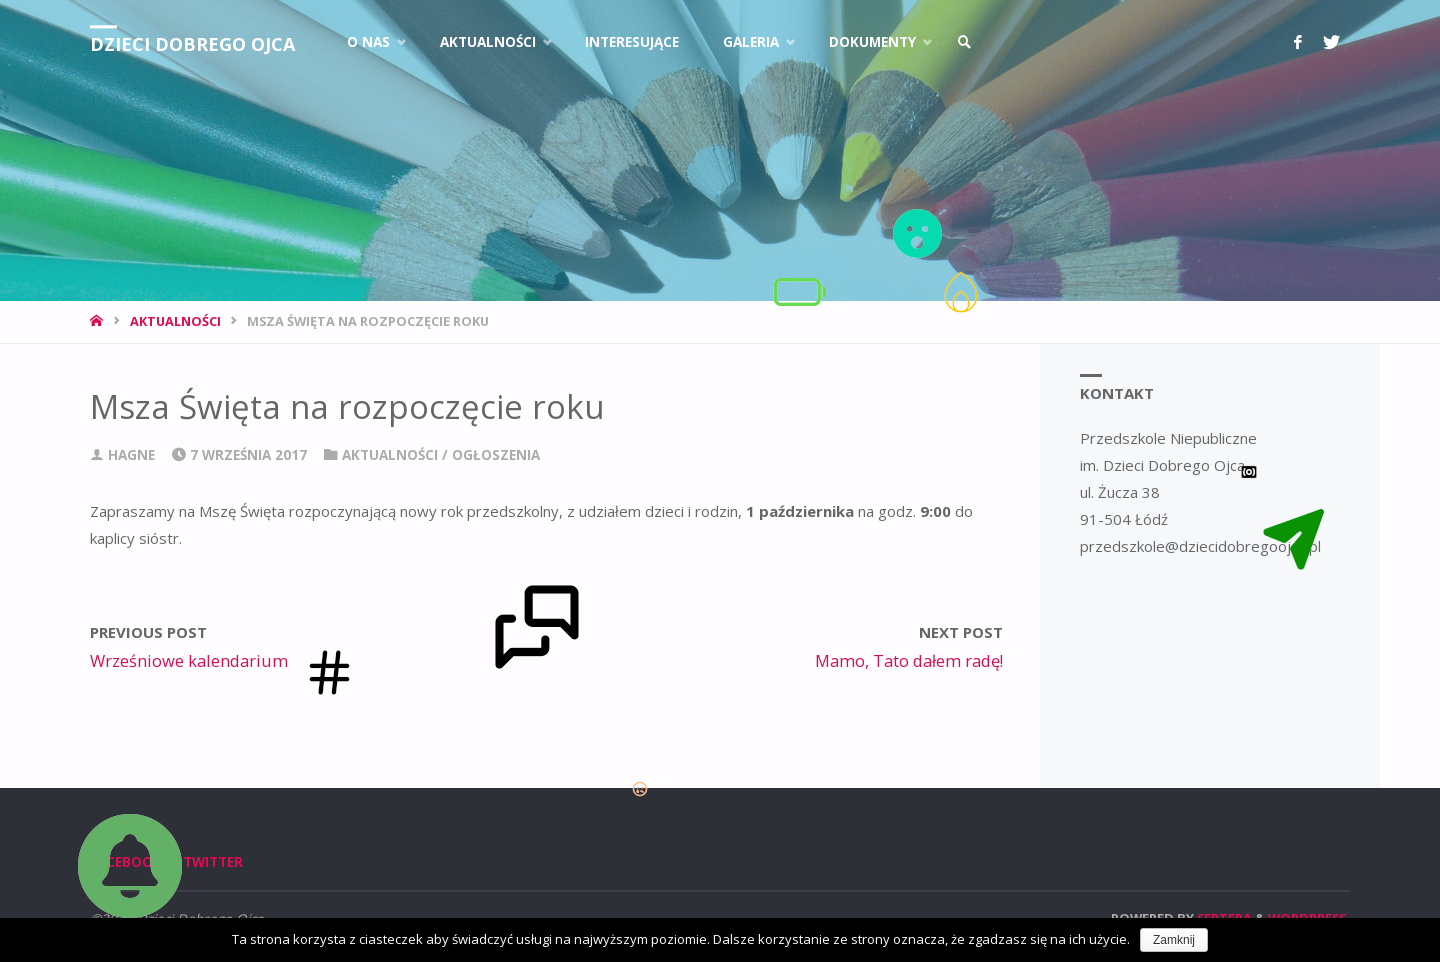 The width and height of the screenshot is (1440, 962). Describe the element at coordinates (329, 672) in the screenshot. I see `add or browse hashtags` at that location.